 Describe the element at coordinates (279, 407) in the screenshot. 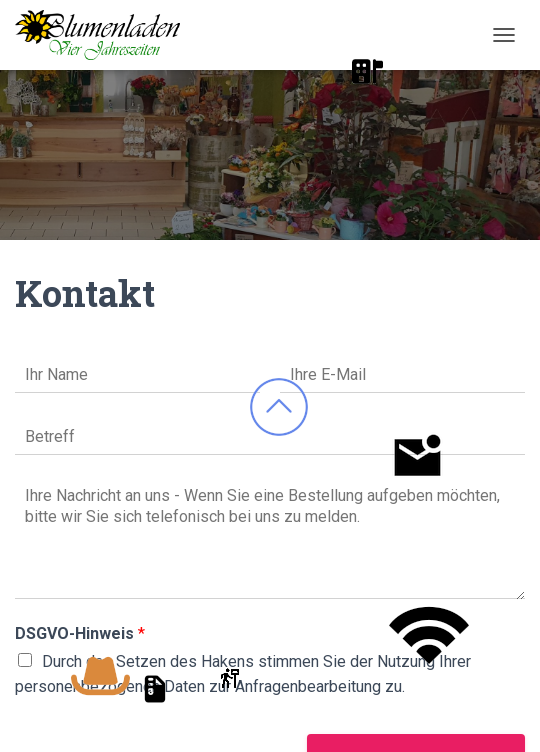

I see `scroll up or return to top` at that location.